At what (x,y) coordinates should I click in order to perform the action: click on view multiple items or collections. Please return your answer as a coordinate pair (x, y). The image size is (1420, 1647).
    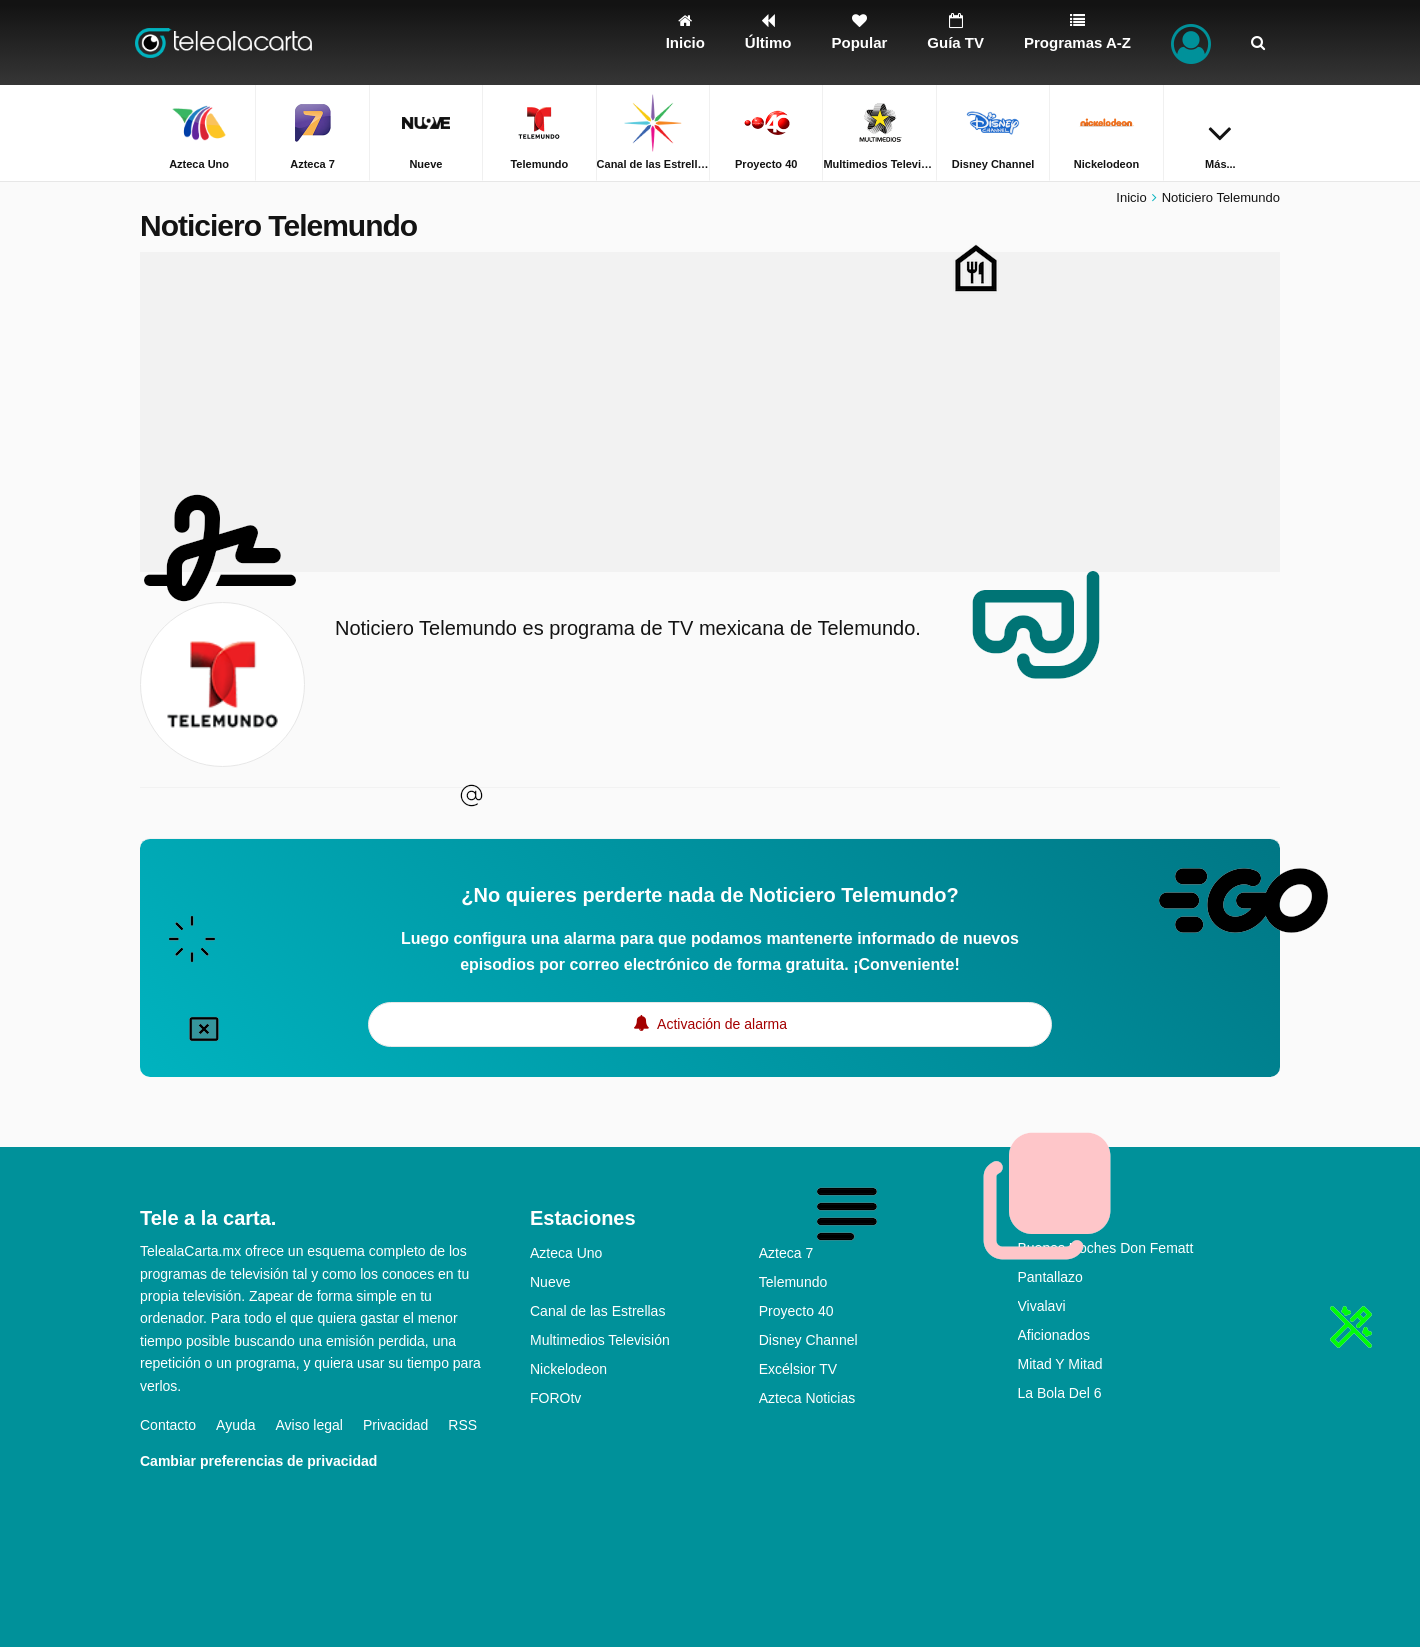
    Looking at the image, I should click on (1047, 1196).